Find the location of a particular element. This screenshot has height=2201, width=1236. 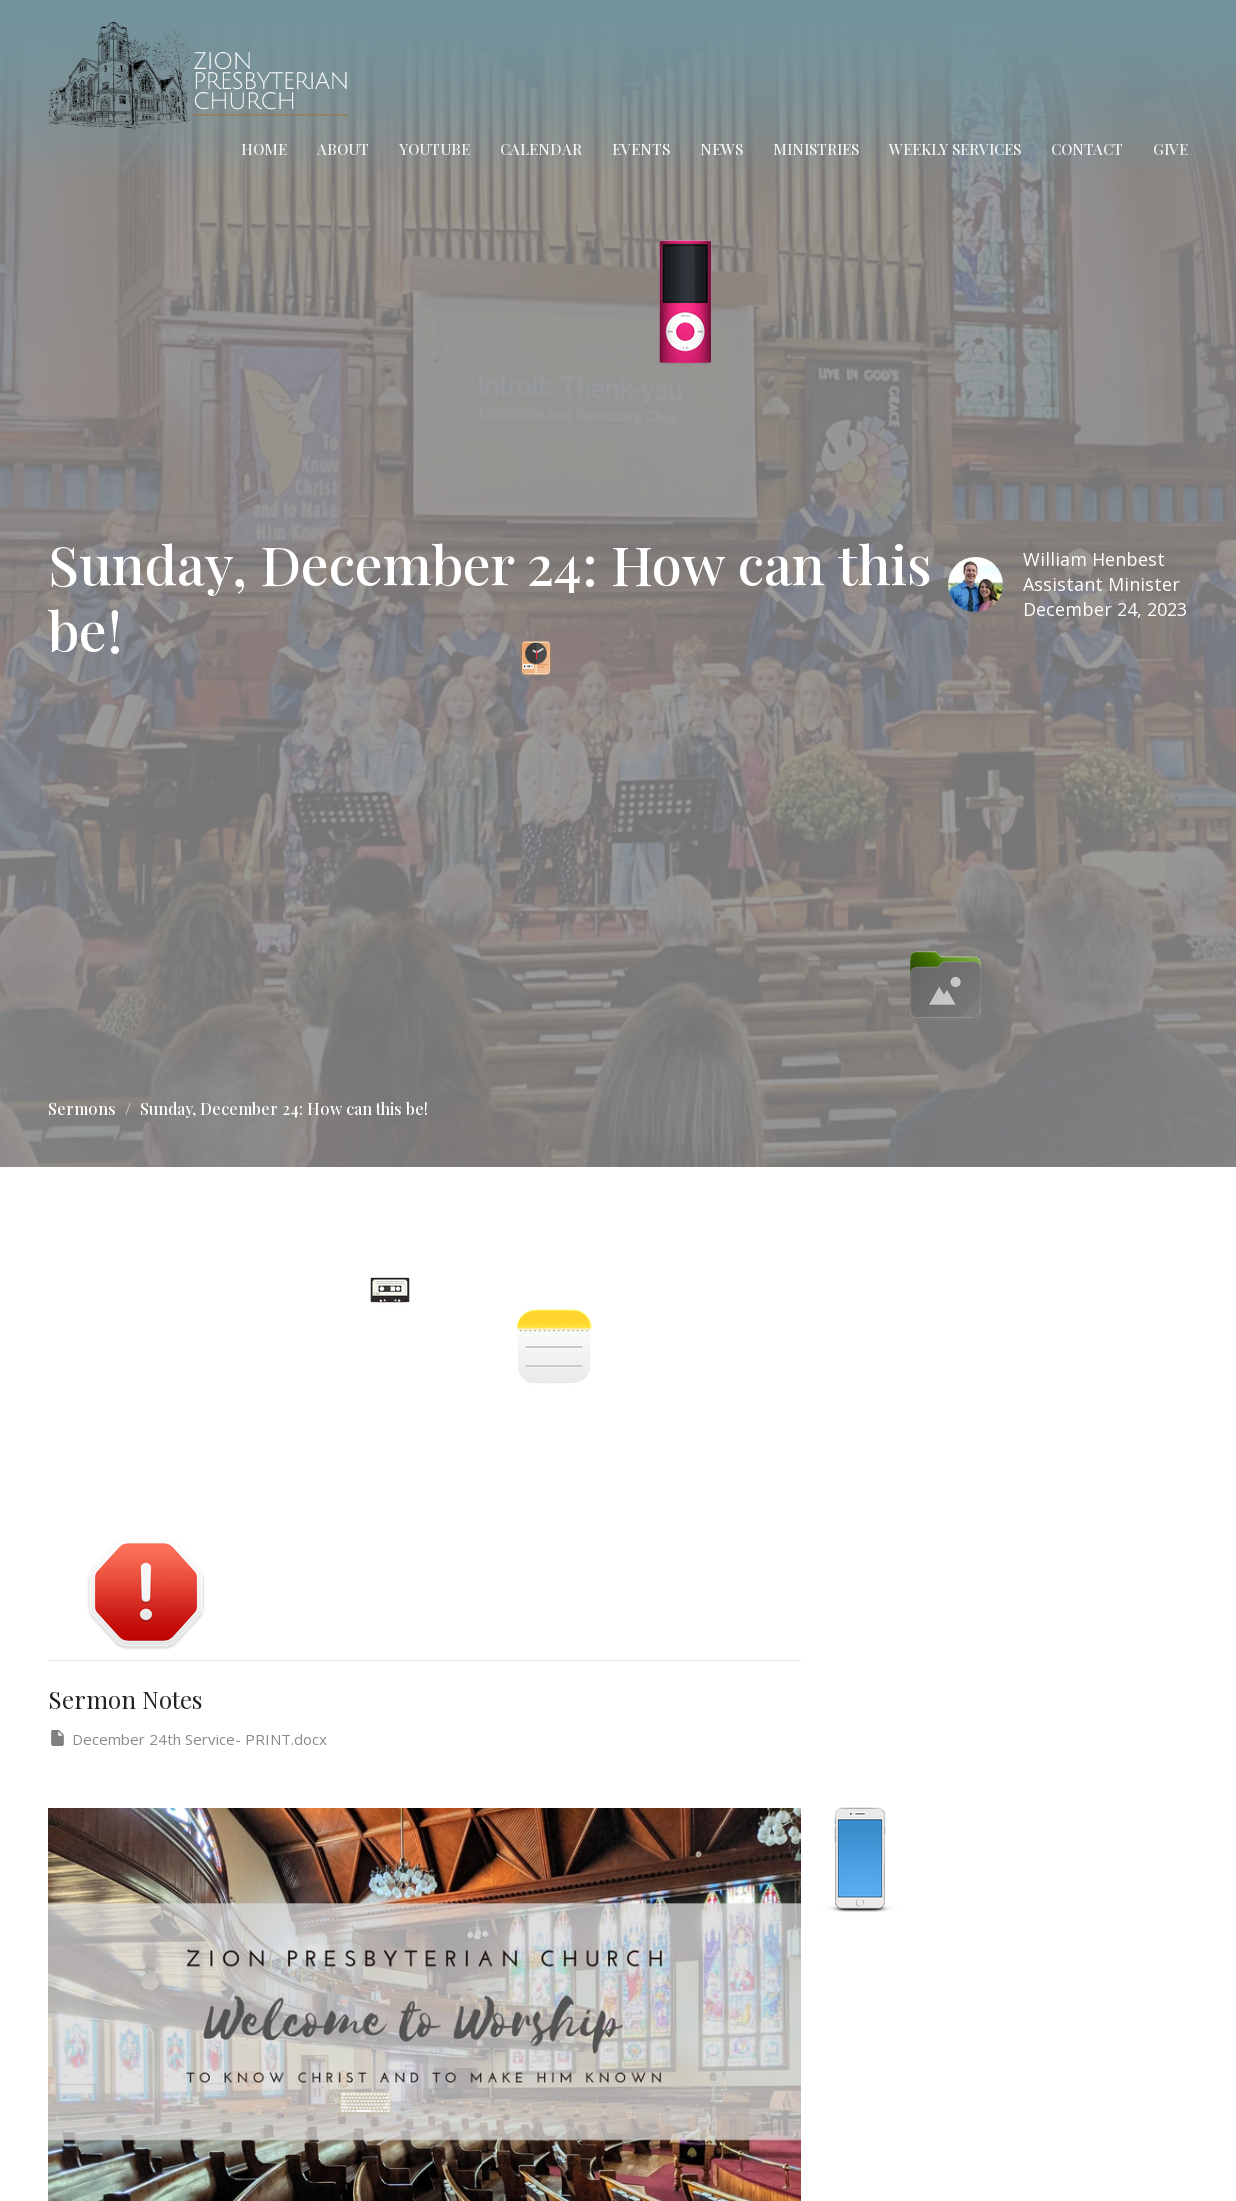

indicates a connected iPhone device is located at coordinates (860, 1860).